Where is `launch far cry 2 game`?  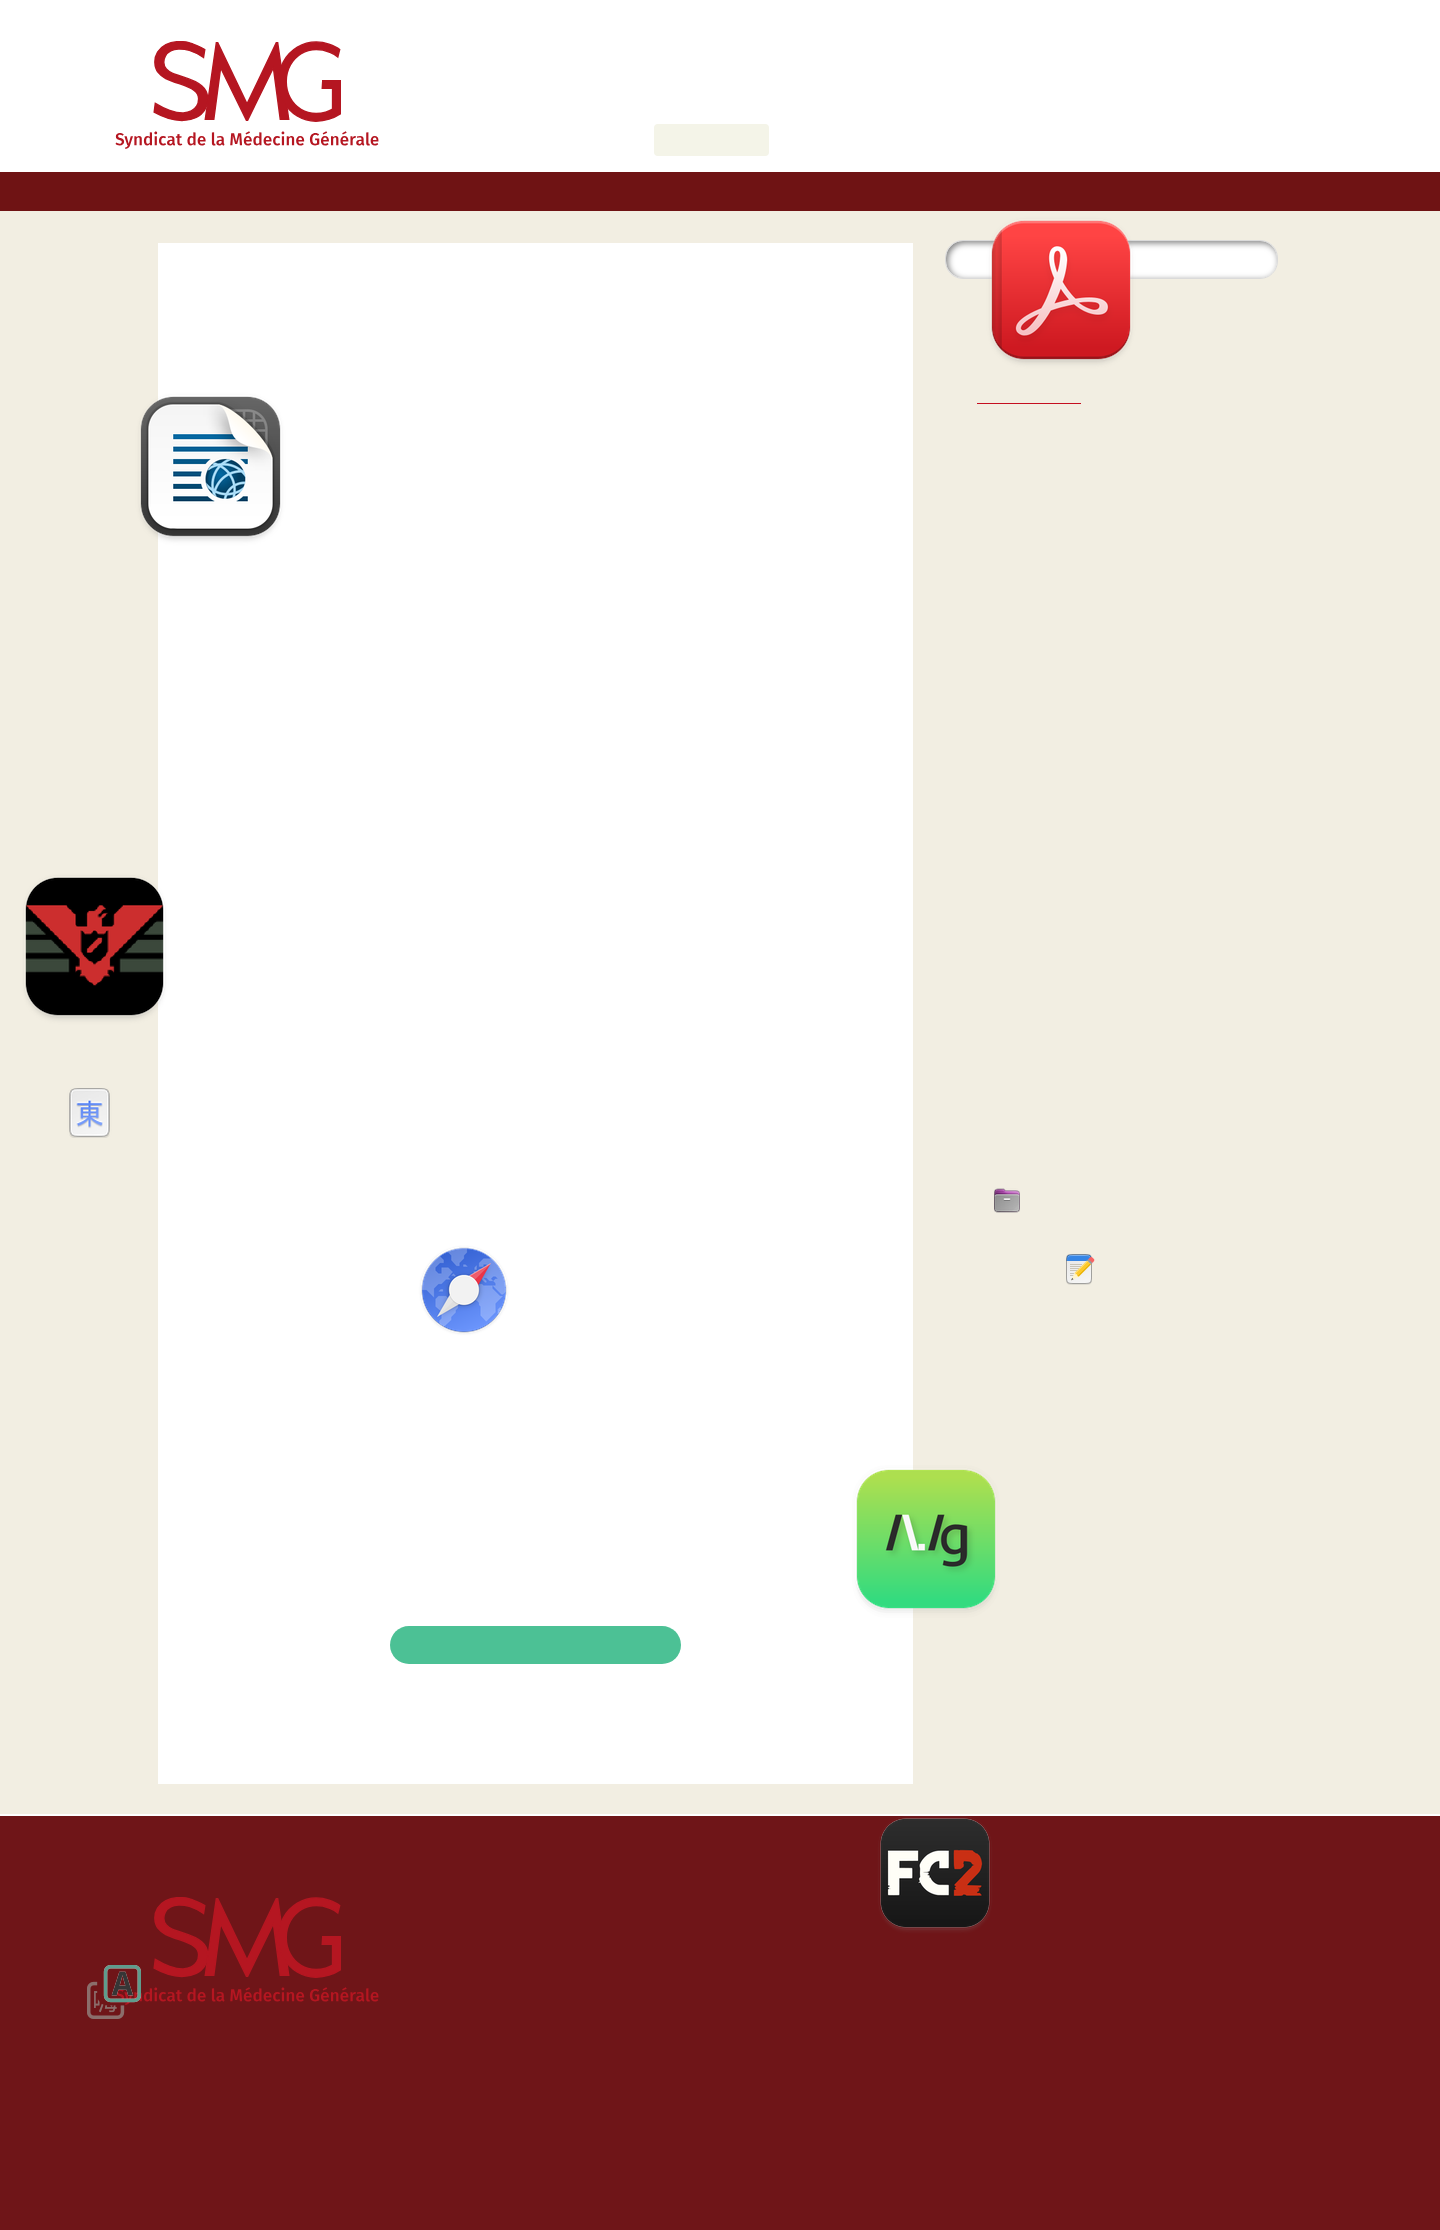
launch far cry 2 game is located at coordinates (935, 1873).